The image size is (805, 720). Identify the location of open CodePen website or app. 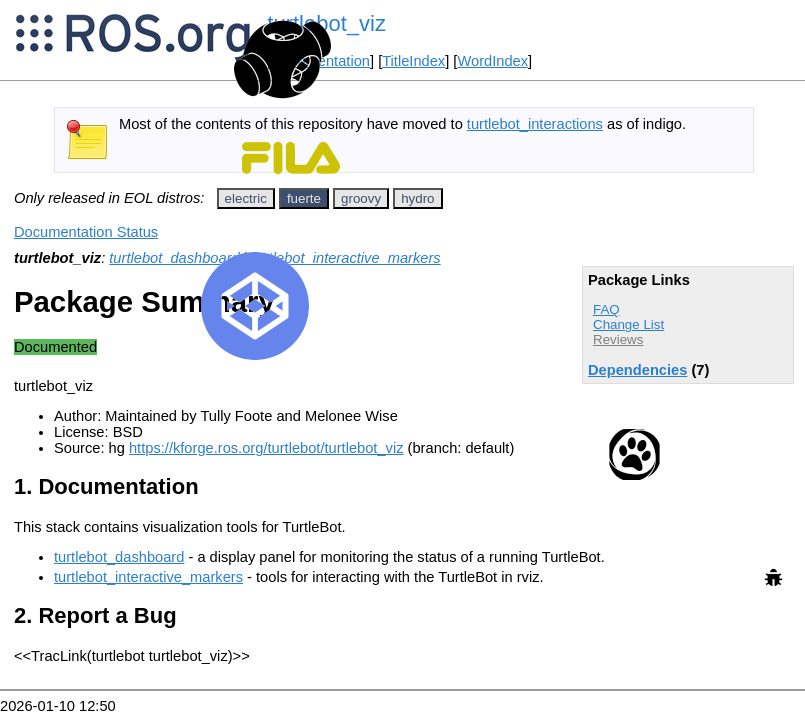
(255, 306).